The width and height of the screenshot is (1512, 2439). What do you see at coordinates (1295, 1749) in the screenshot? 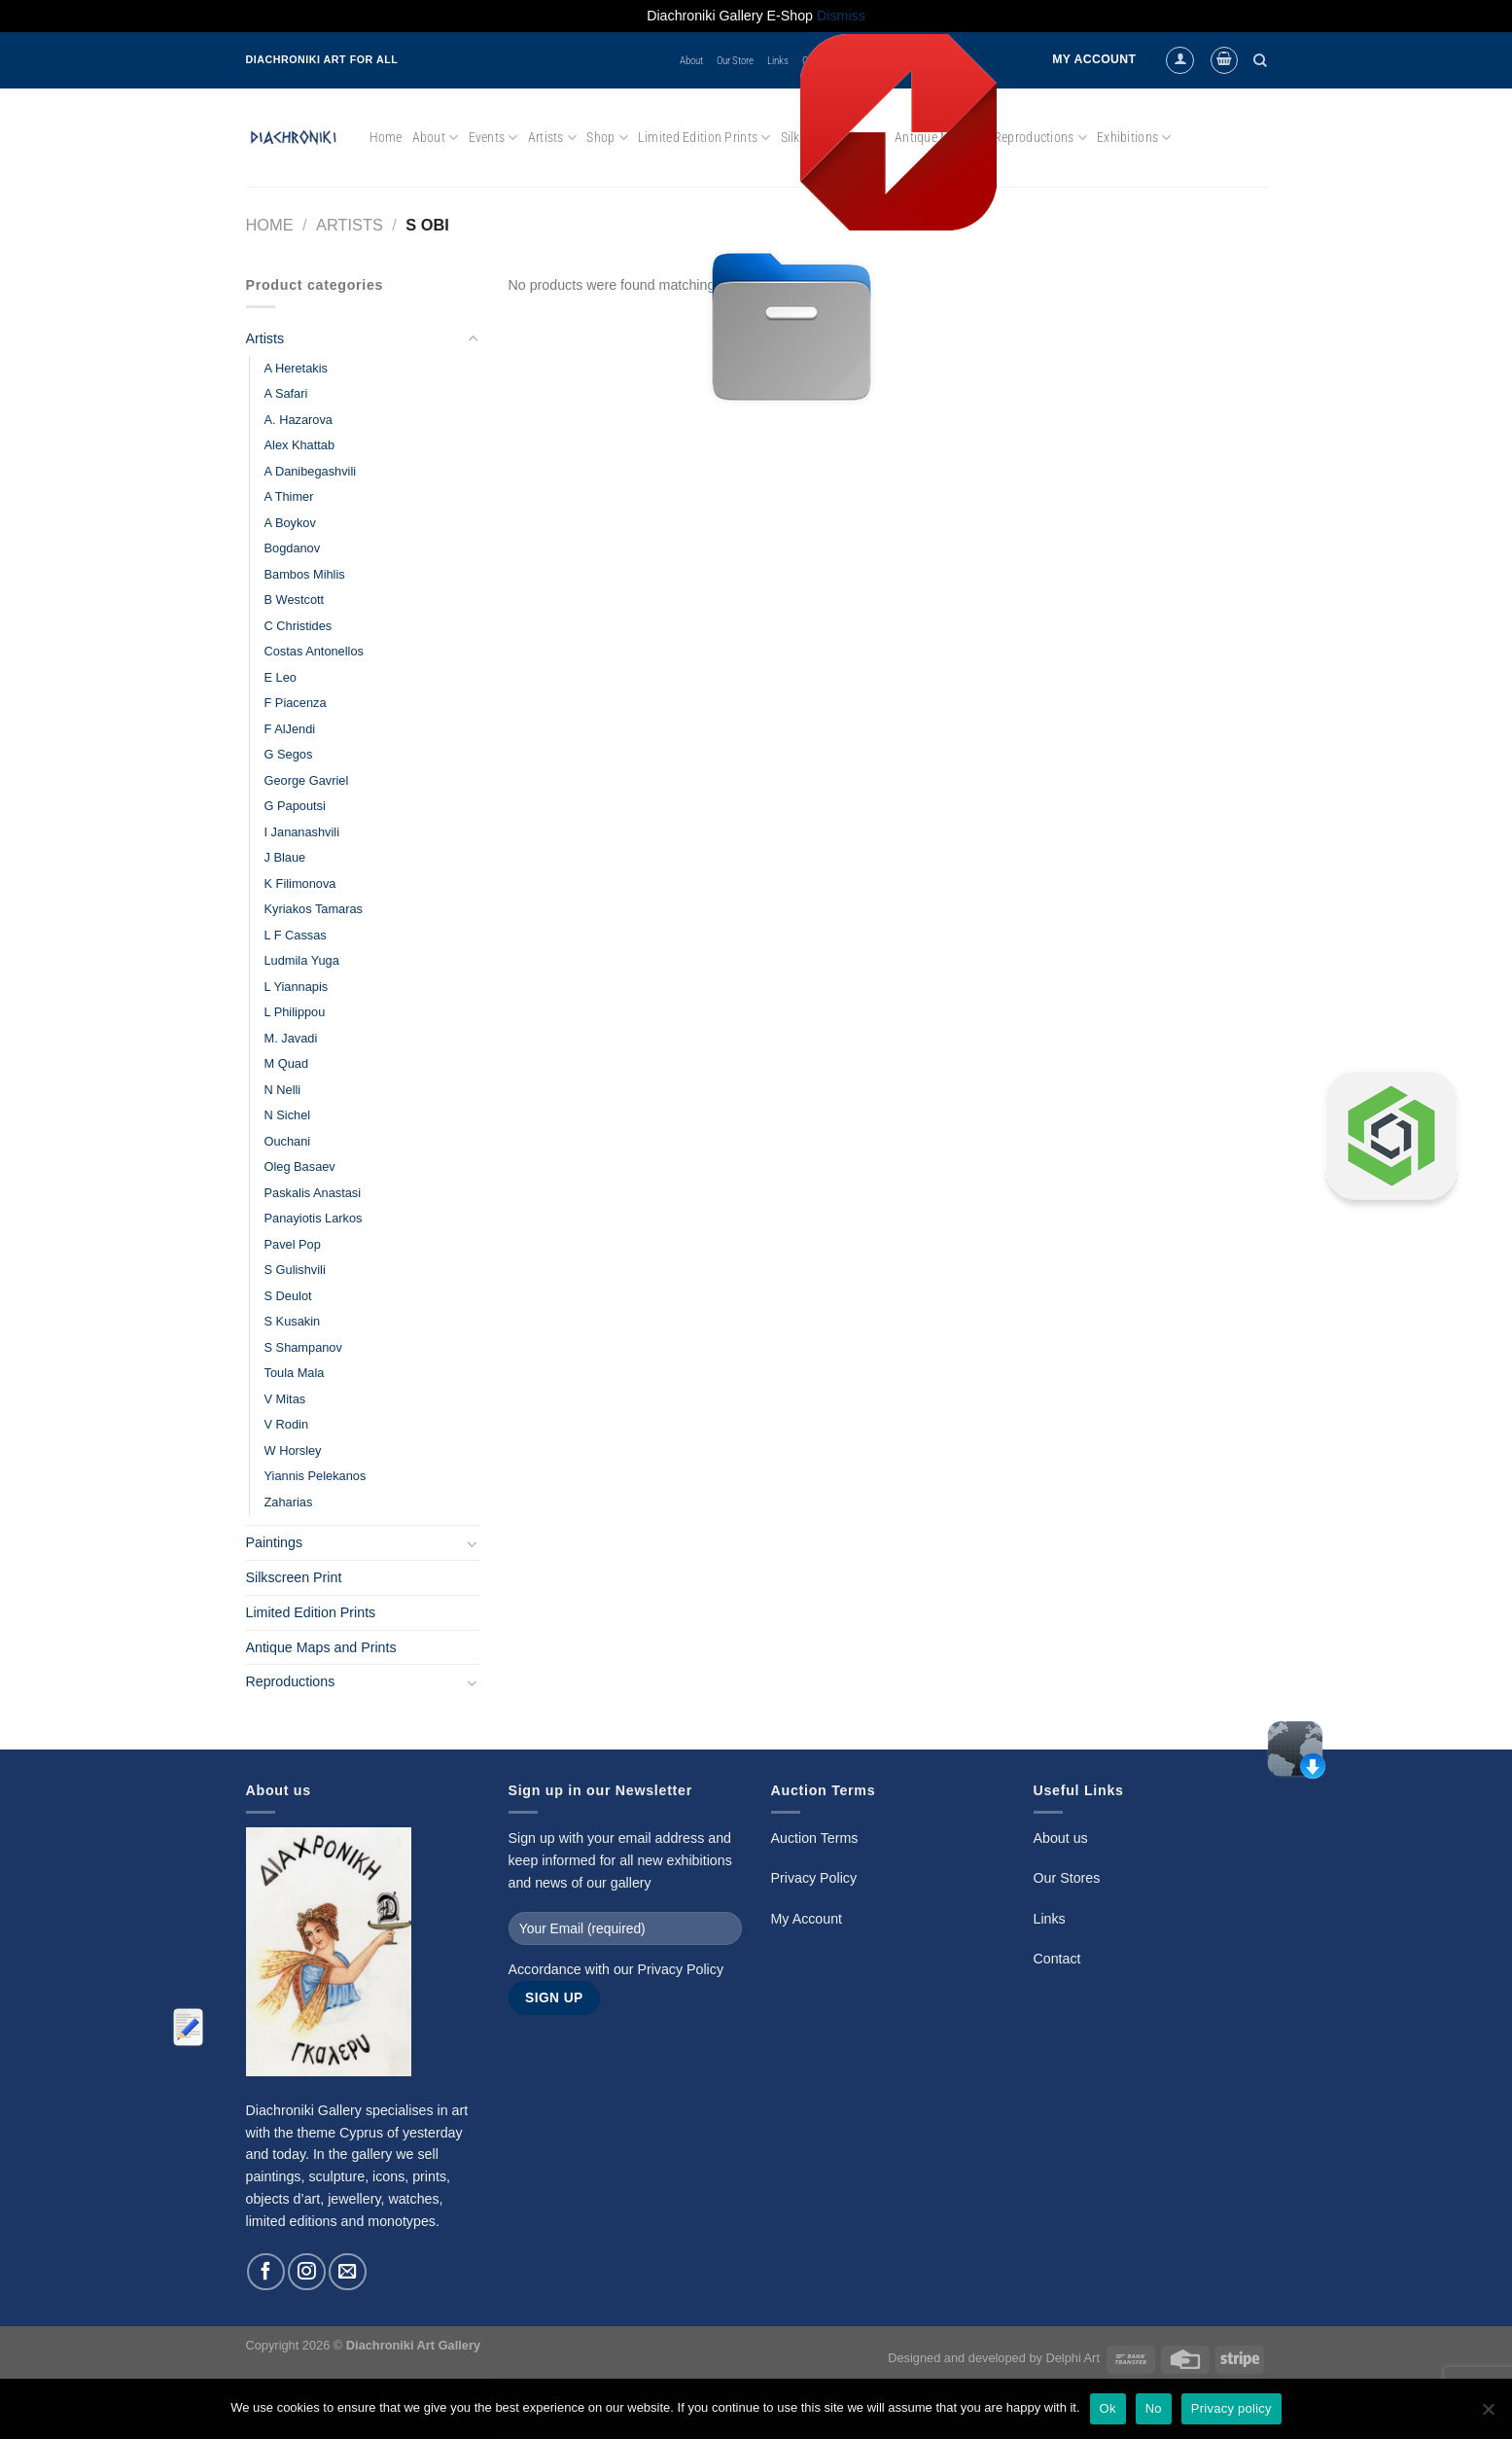
I see `open xdman download manager` at bounding box center [1295, 1749].